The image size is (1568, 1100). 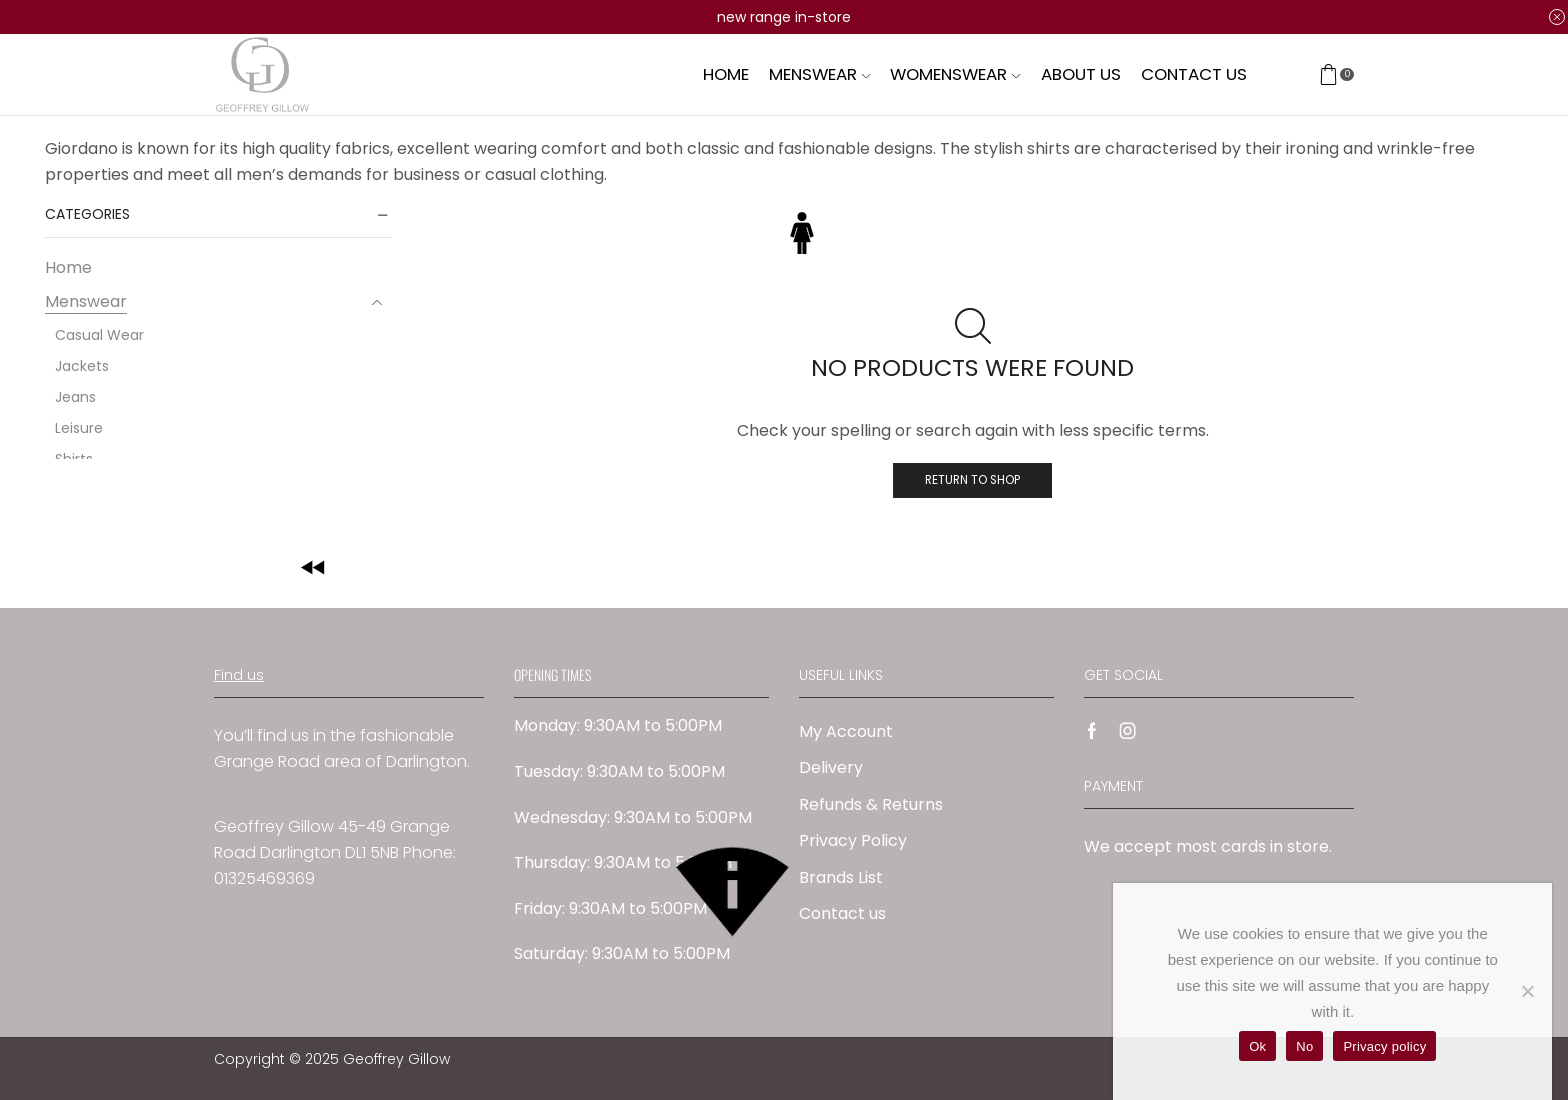 What do you see at coordinates (732, 889) in the screenshot?
I see `view wifi network information` at bounding box center [732, 889].